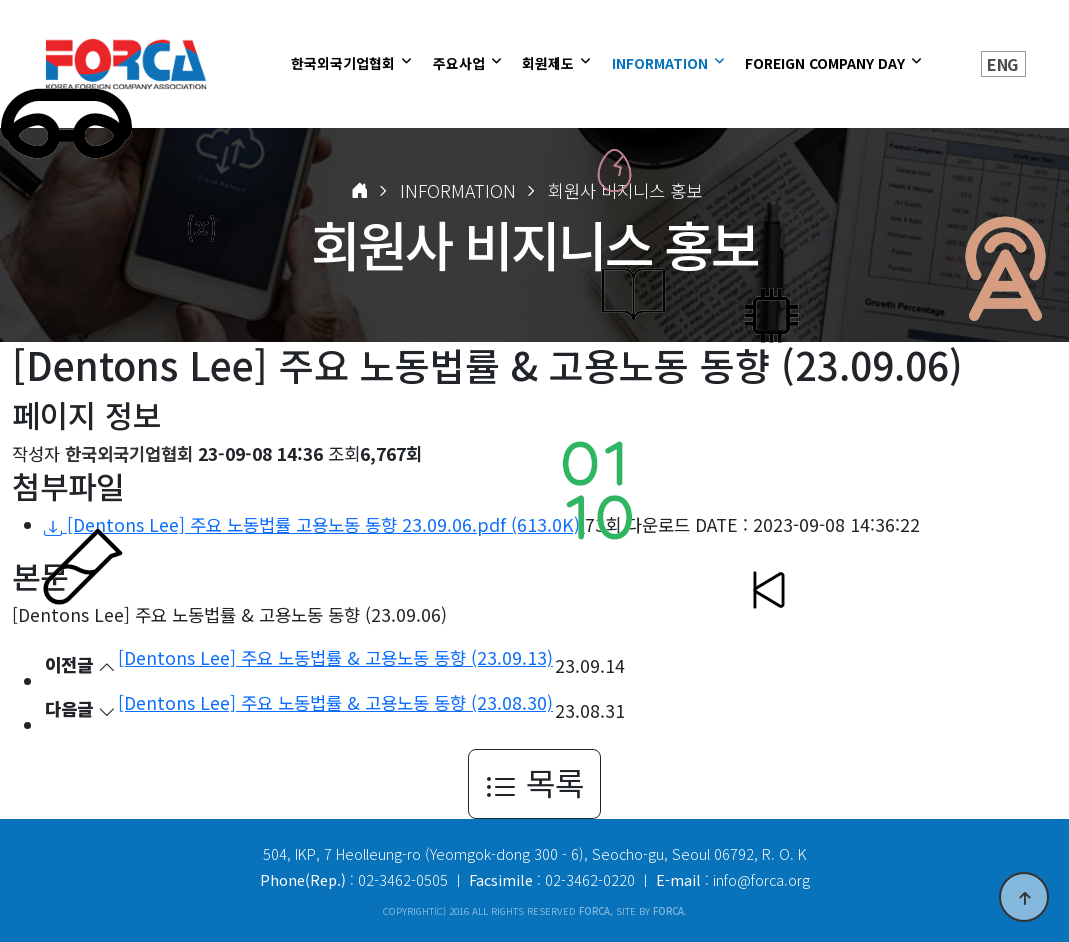  What do you see at coordinates (81, 566) in the screenshot?
I see `access experimental or beta features` at bounding box center [81, 566].